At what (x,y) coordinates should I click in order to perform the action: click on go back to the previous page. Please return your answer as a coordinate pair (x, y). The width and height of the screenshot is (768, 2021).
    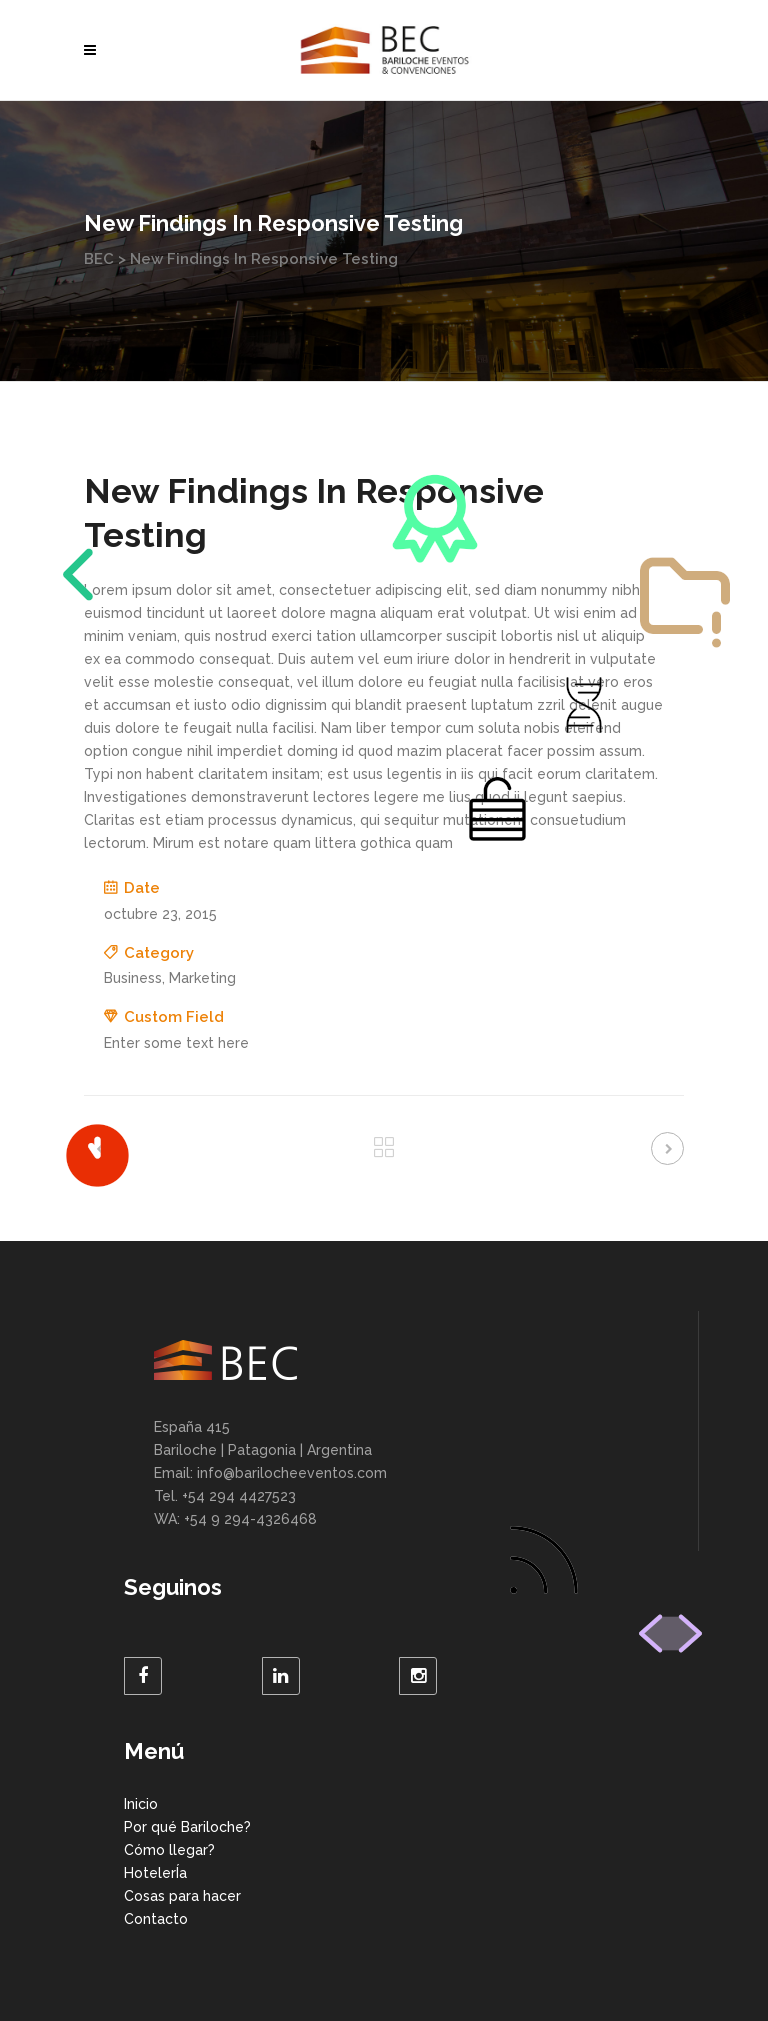
    Looking at the image, I should click on (82, 574).